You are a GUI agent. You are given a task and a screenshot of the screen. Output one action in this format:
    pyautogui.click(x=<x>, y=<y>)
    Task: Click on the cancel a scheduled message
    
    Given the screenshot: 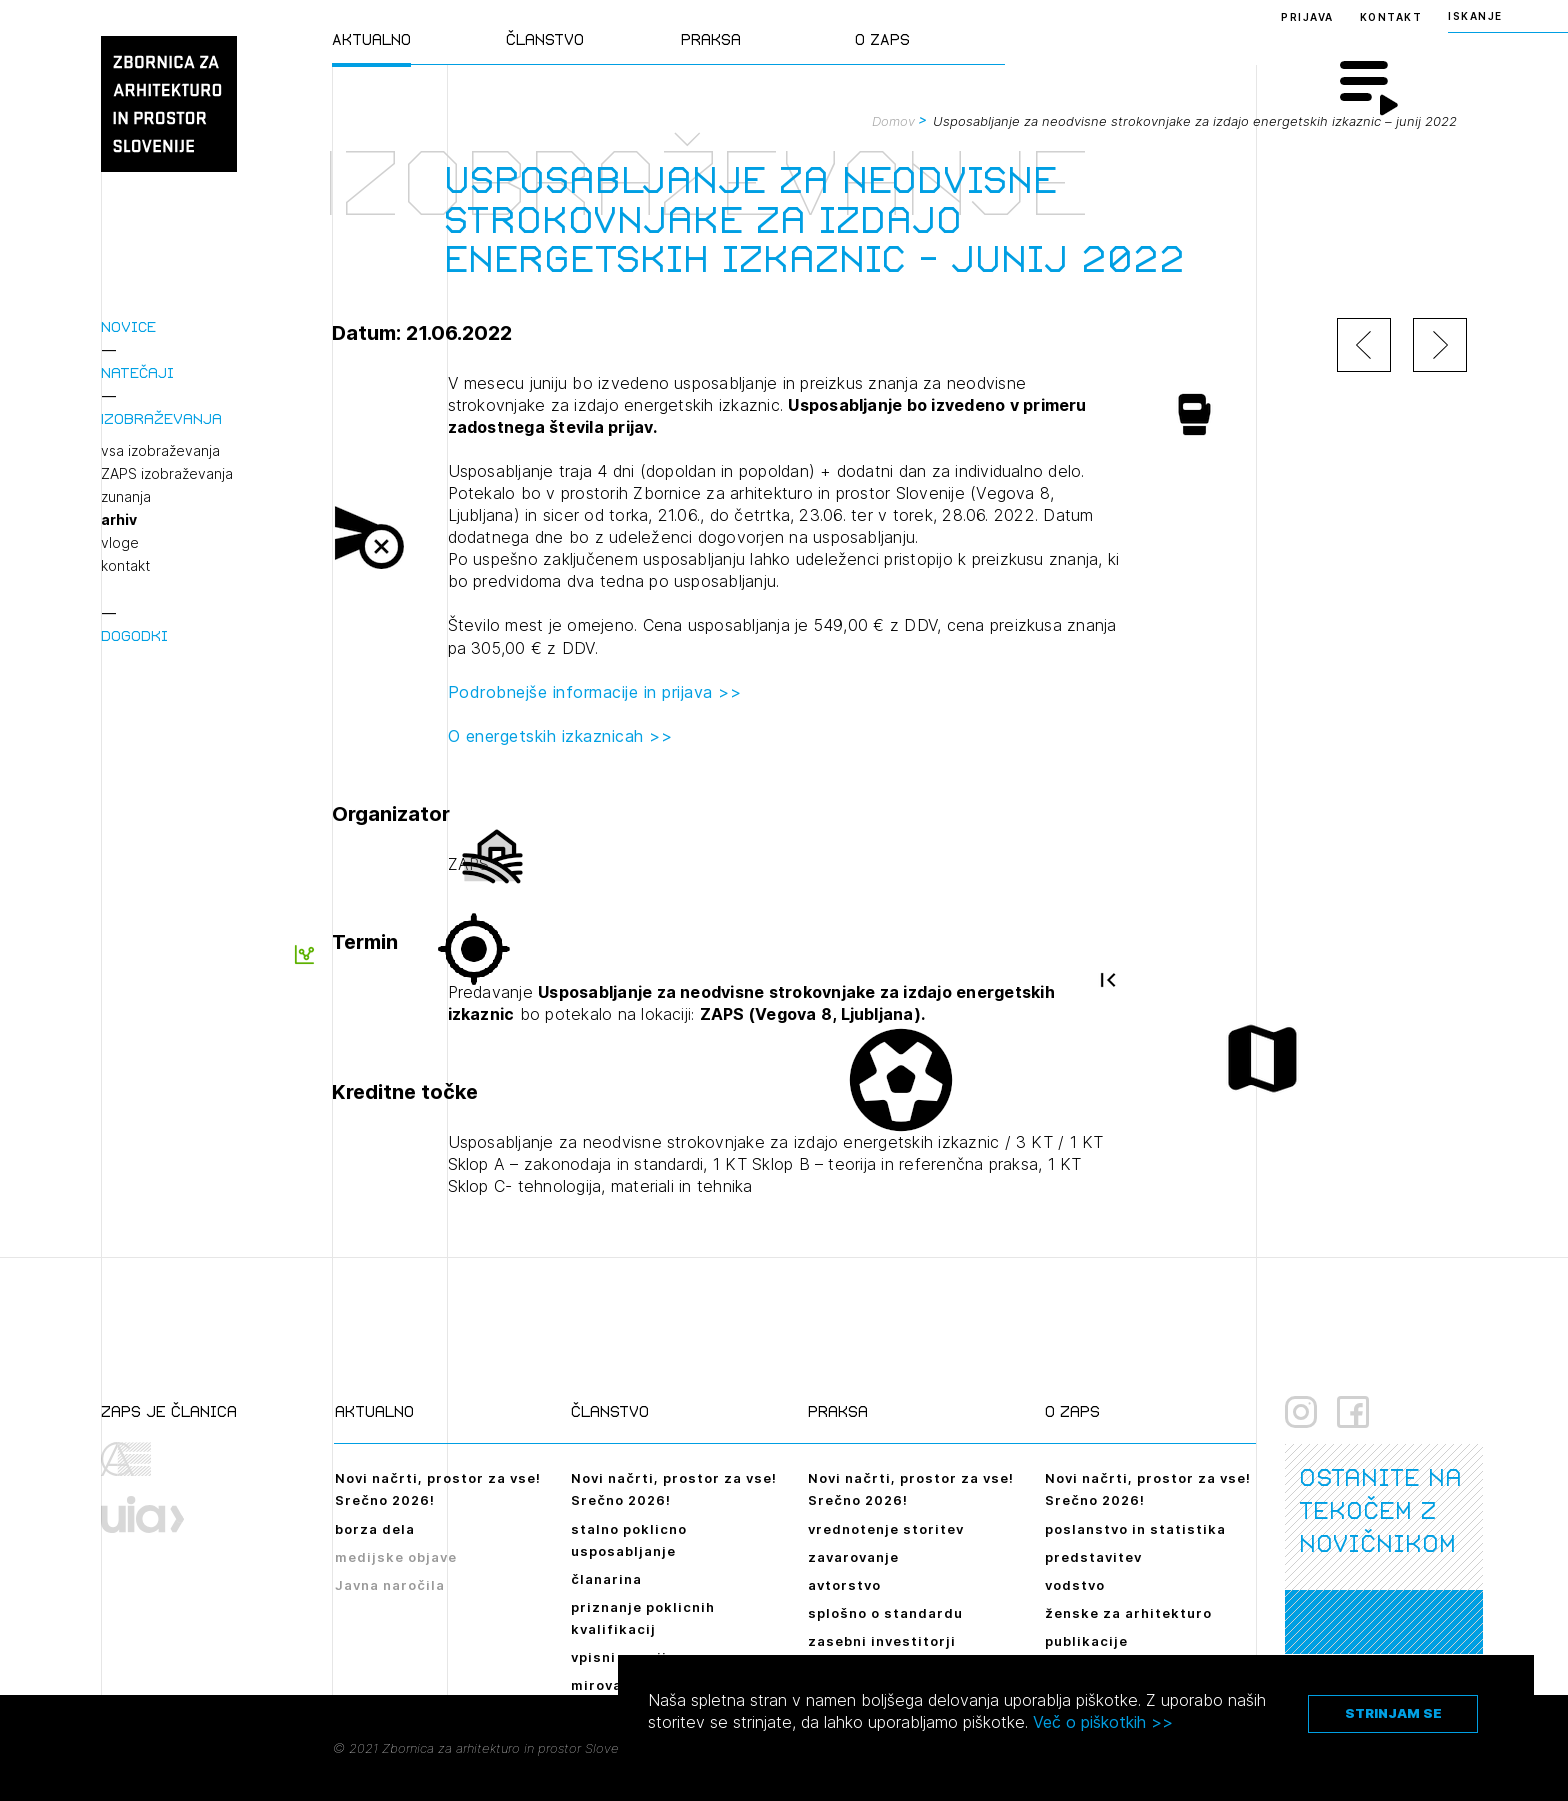 What is the action you would take?
    pyautogui.click(x=368, y=533)
    